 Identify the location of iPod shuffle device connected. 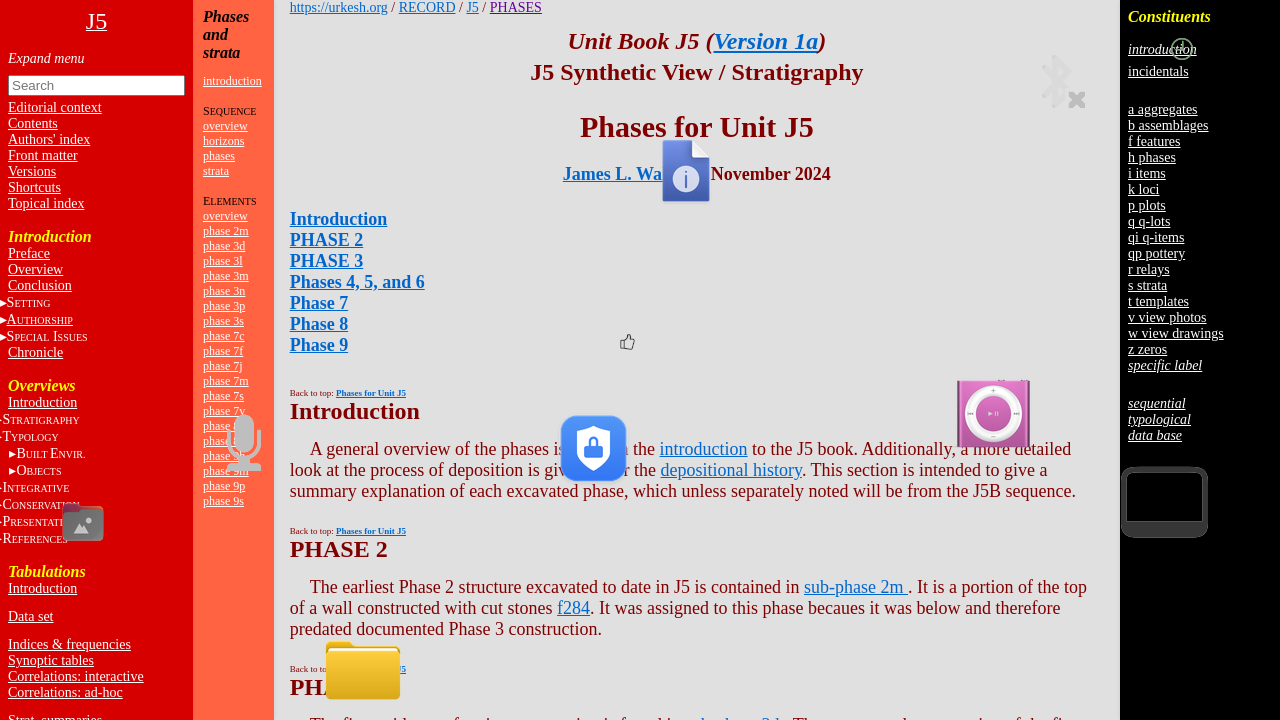
(993, 413).